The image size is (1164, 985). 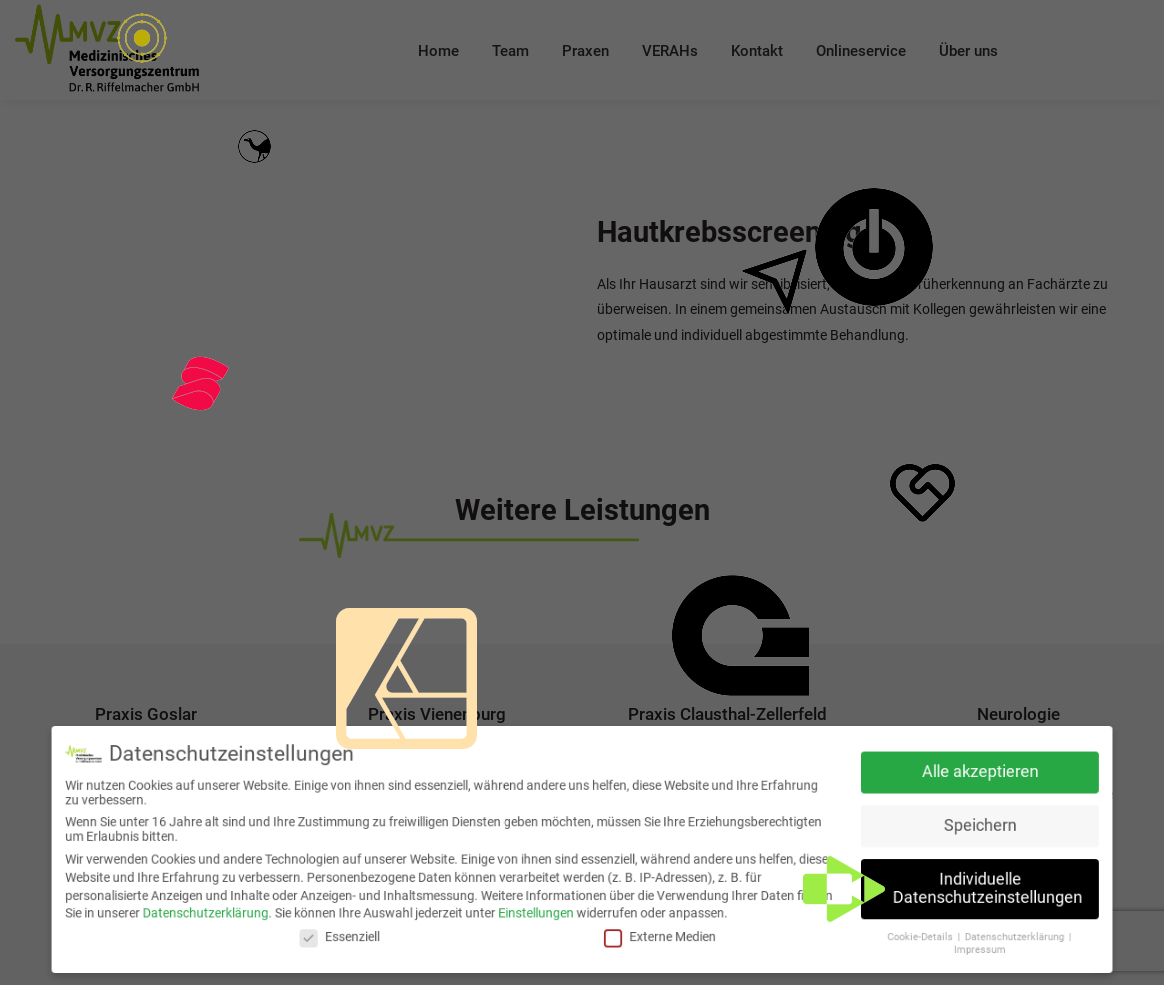 I want to click on link to Solid project or decentralized web services, so click(x=200, y=383).